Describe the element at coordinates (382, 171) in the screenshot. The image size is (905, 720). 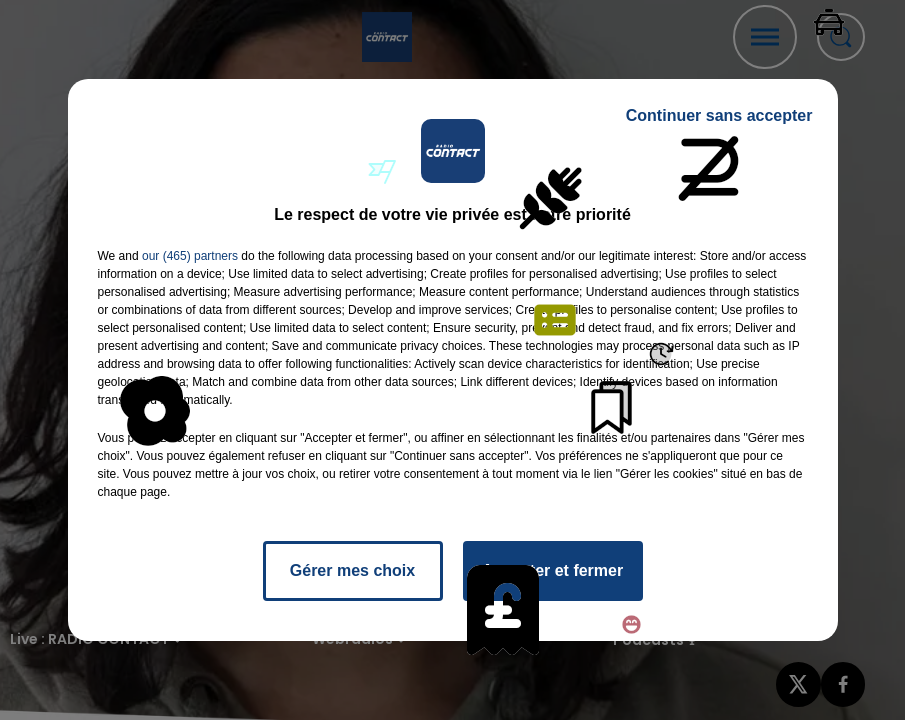
I see `flag or bookmark an item` at that location.